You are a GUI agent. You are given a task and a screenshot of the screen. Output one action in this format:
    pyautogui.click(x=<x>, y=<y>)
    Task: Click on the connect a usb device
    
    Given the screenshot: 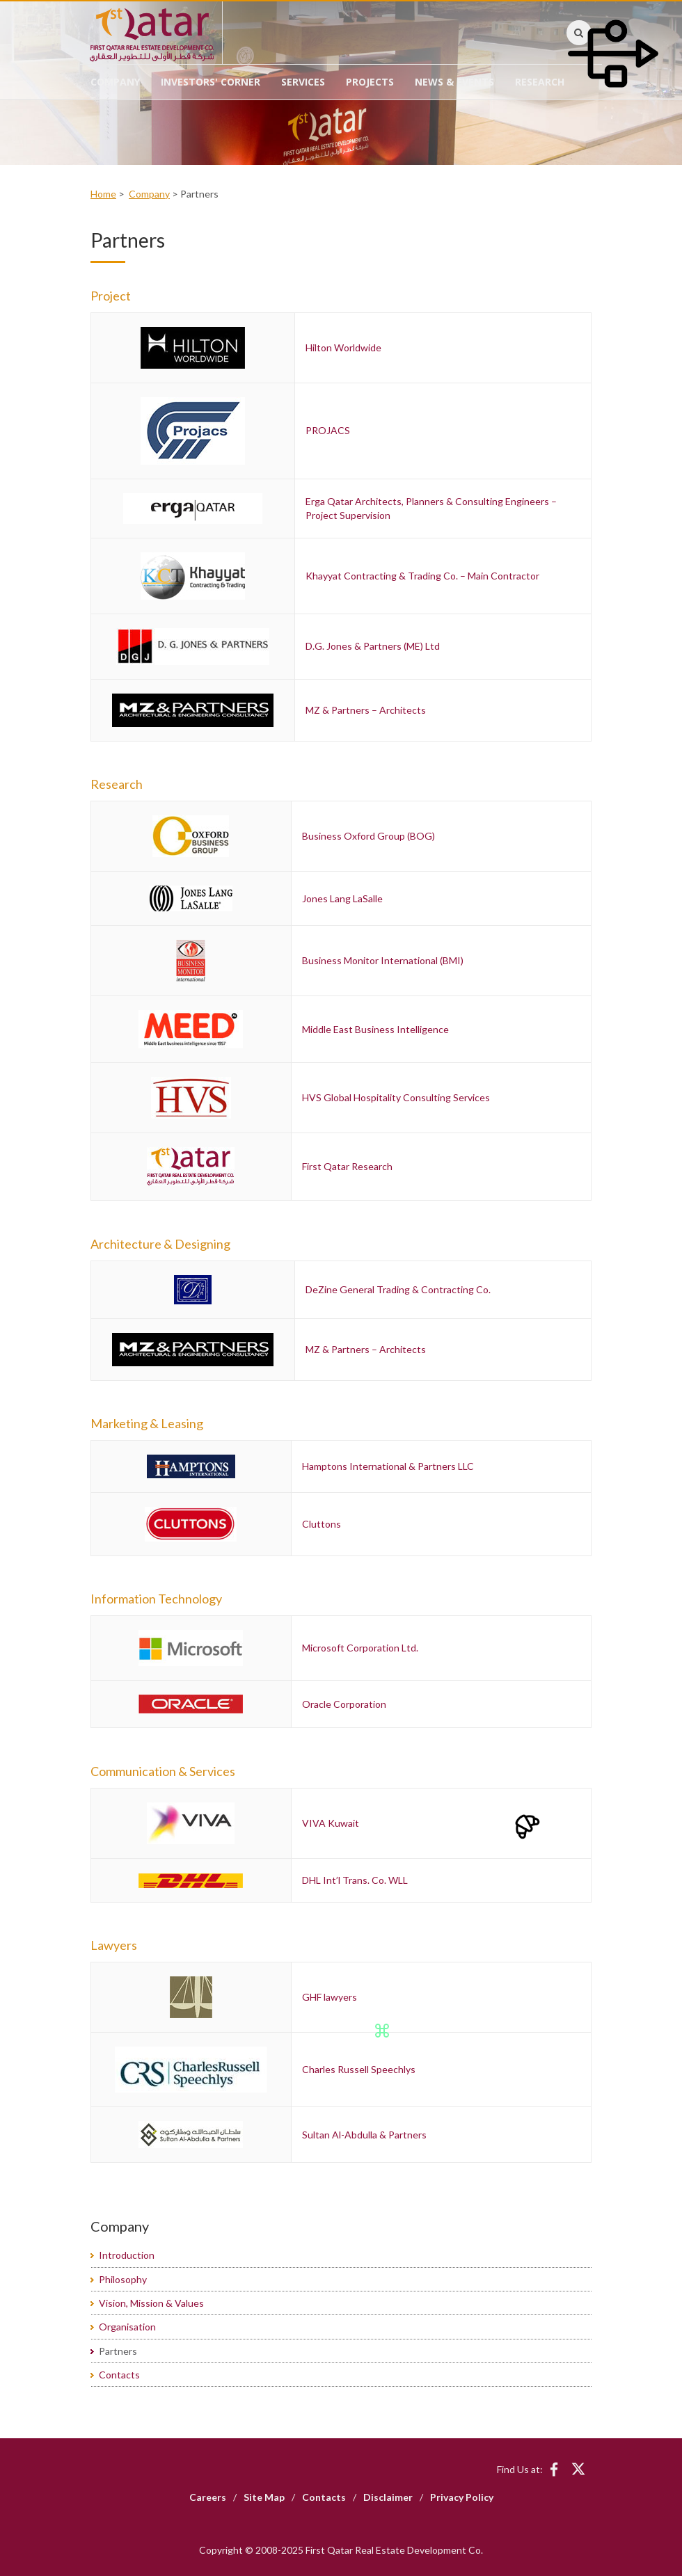 What is the action you would take?
    pyautogui.click(x=613, y=54)
    